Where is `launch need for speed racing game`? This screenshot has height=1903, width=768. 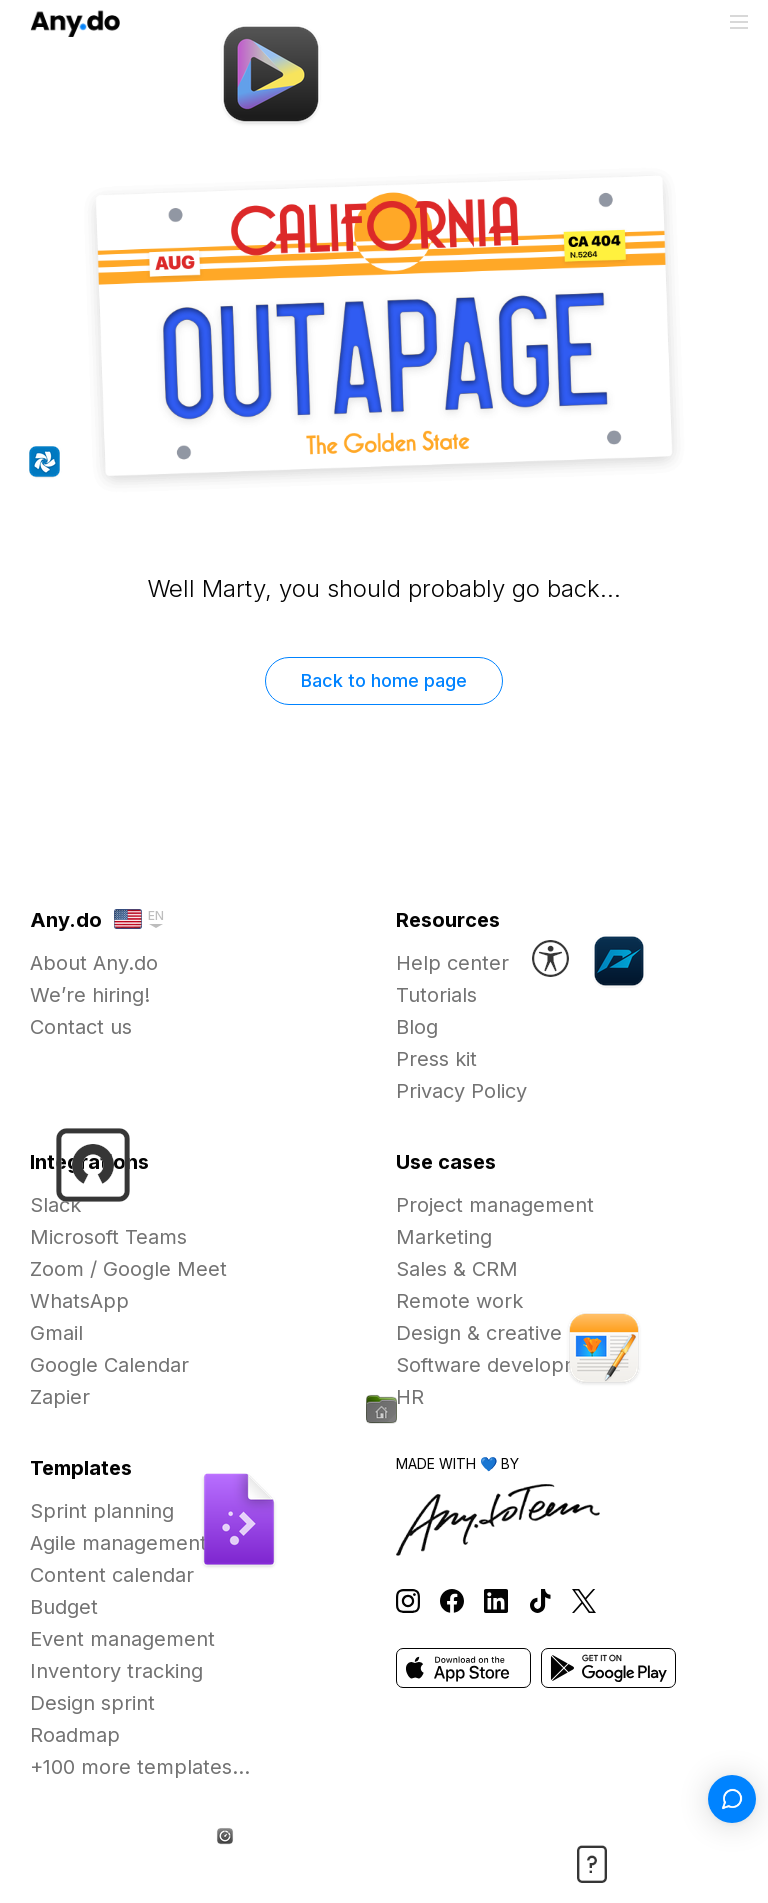 launch need for speed racing game is located at coordinates (619, 961).